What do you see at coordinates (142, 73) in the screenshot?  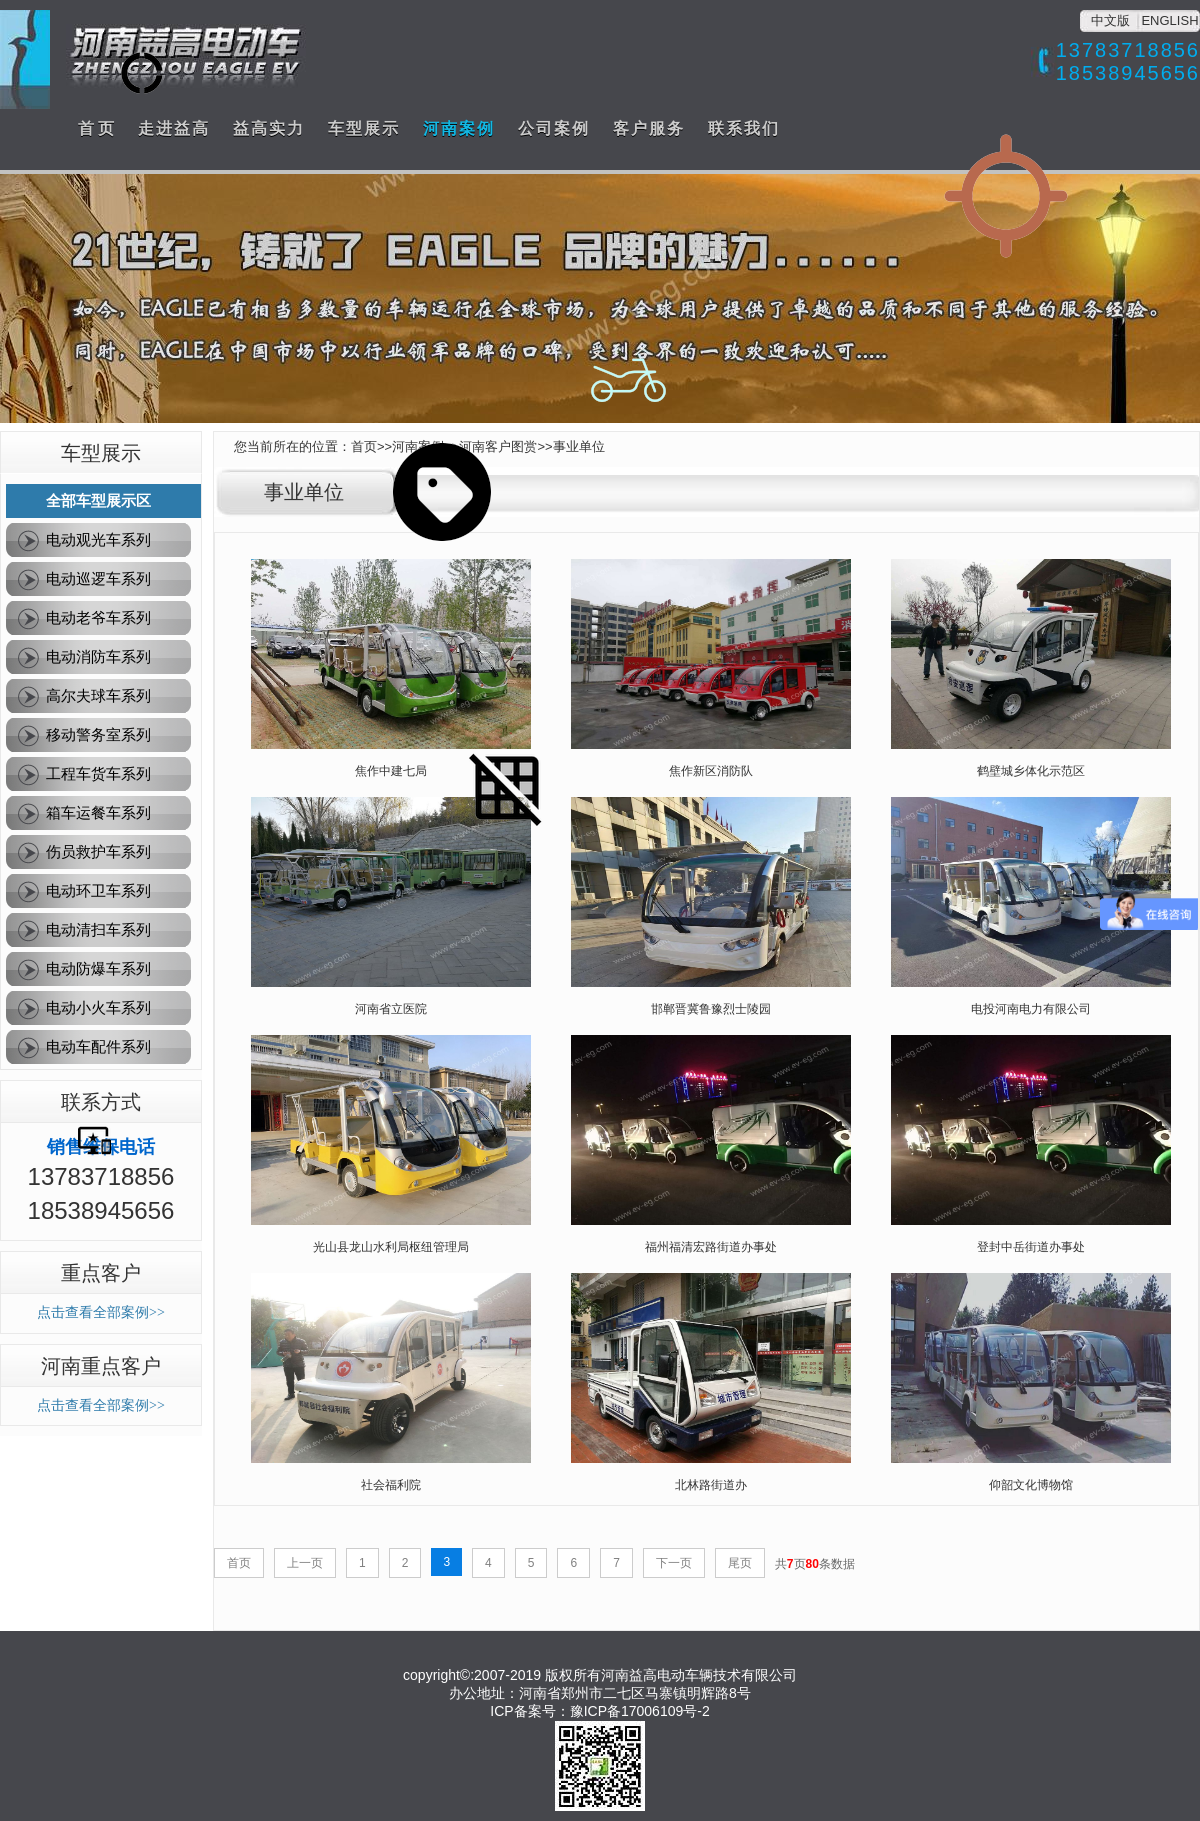 I see `view progress or completion status` at bounding box center [142, 73].